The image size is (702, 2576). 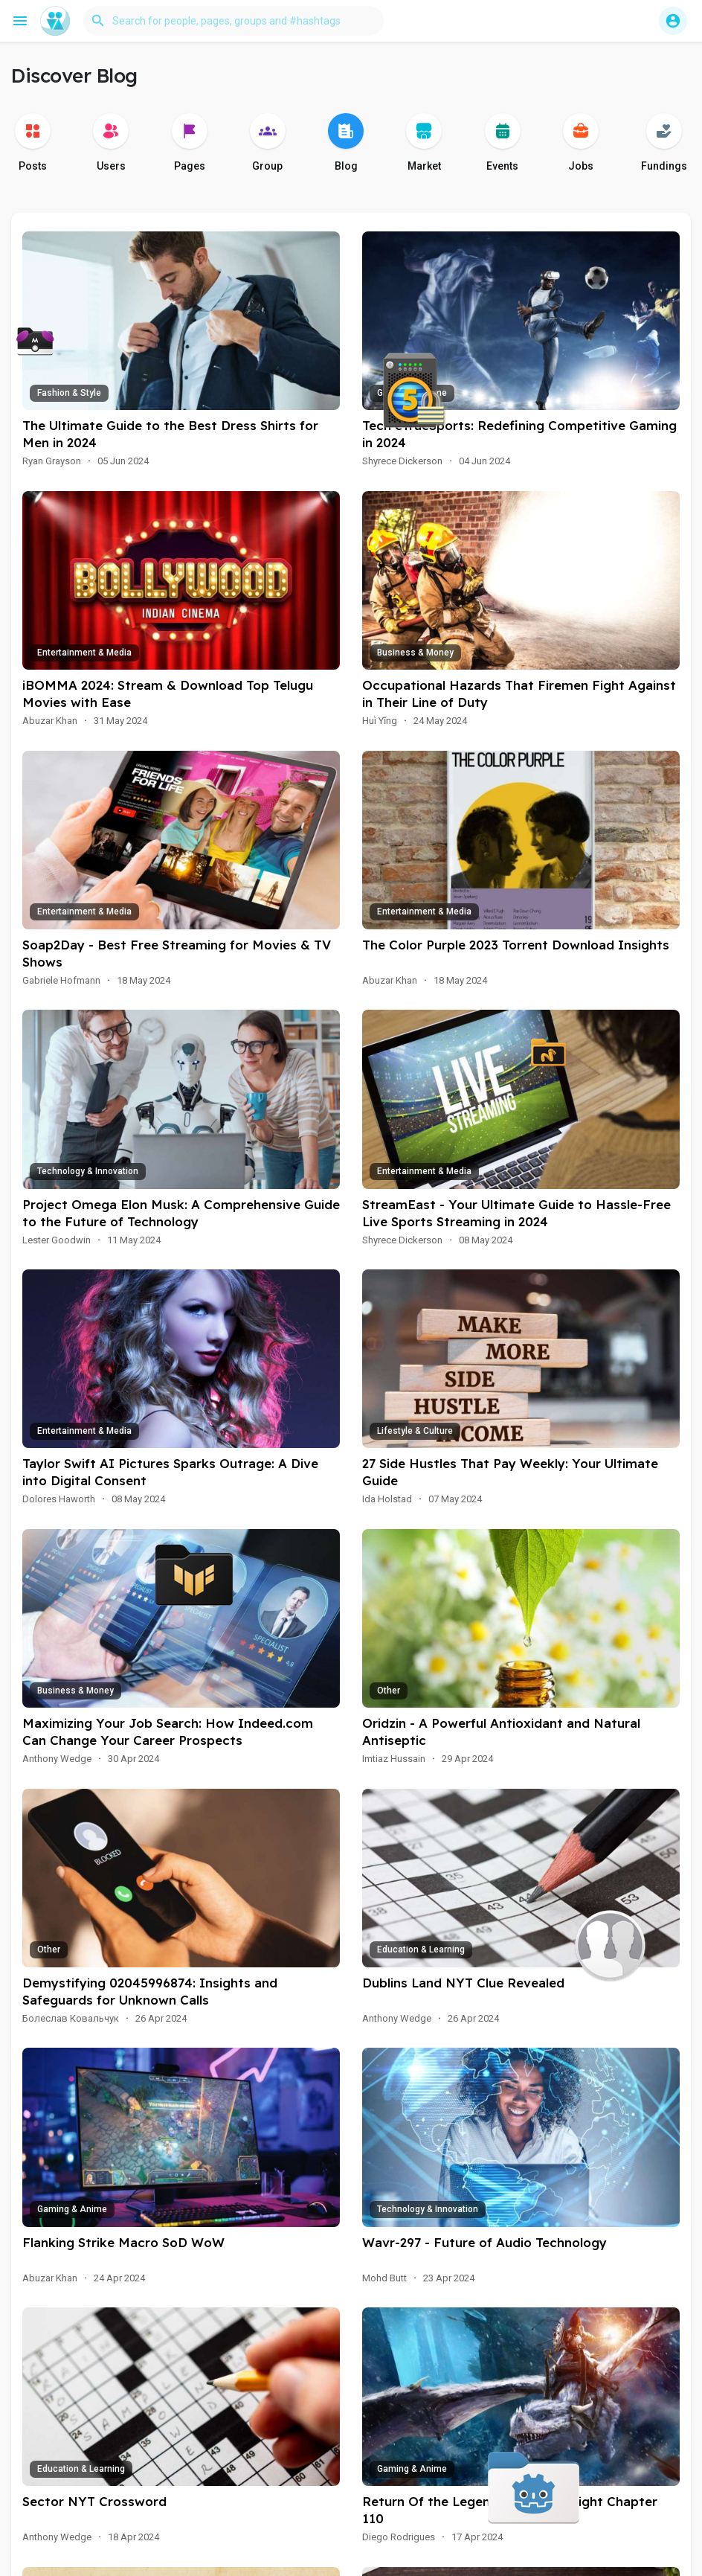 I want to click on folder containing godot engine project files, so click(x=533, y=2490).